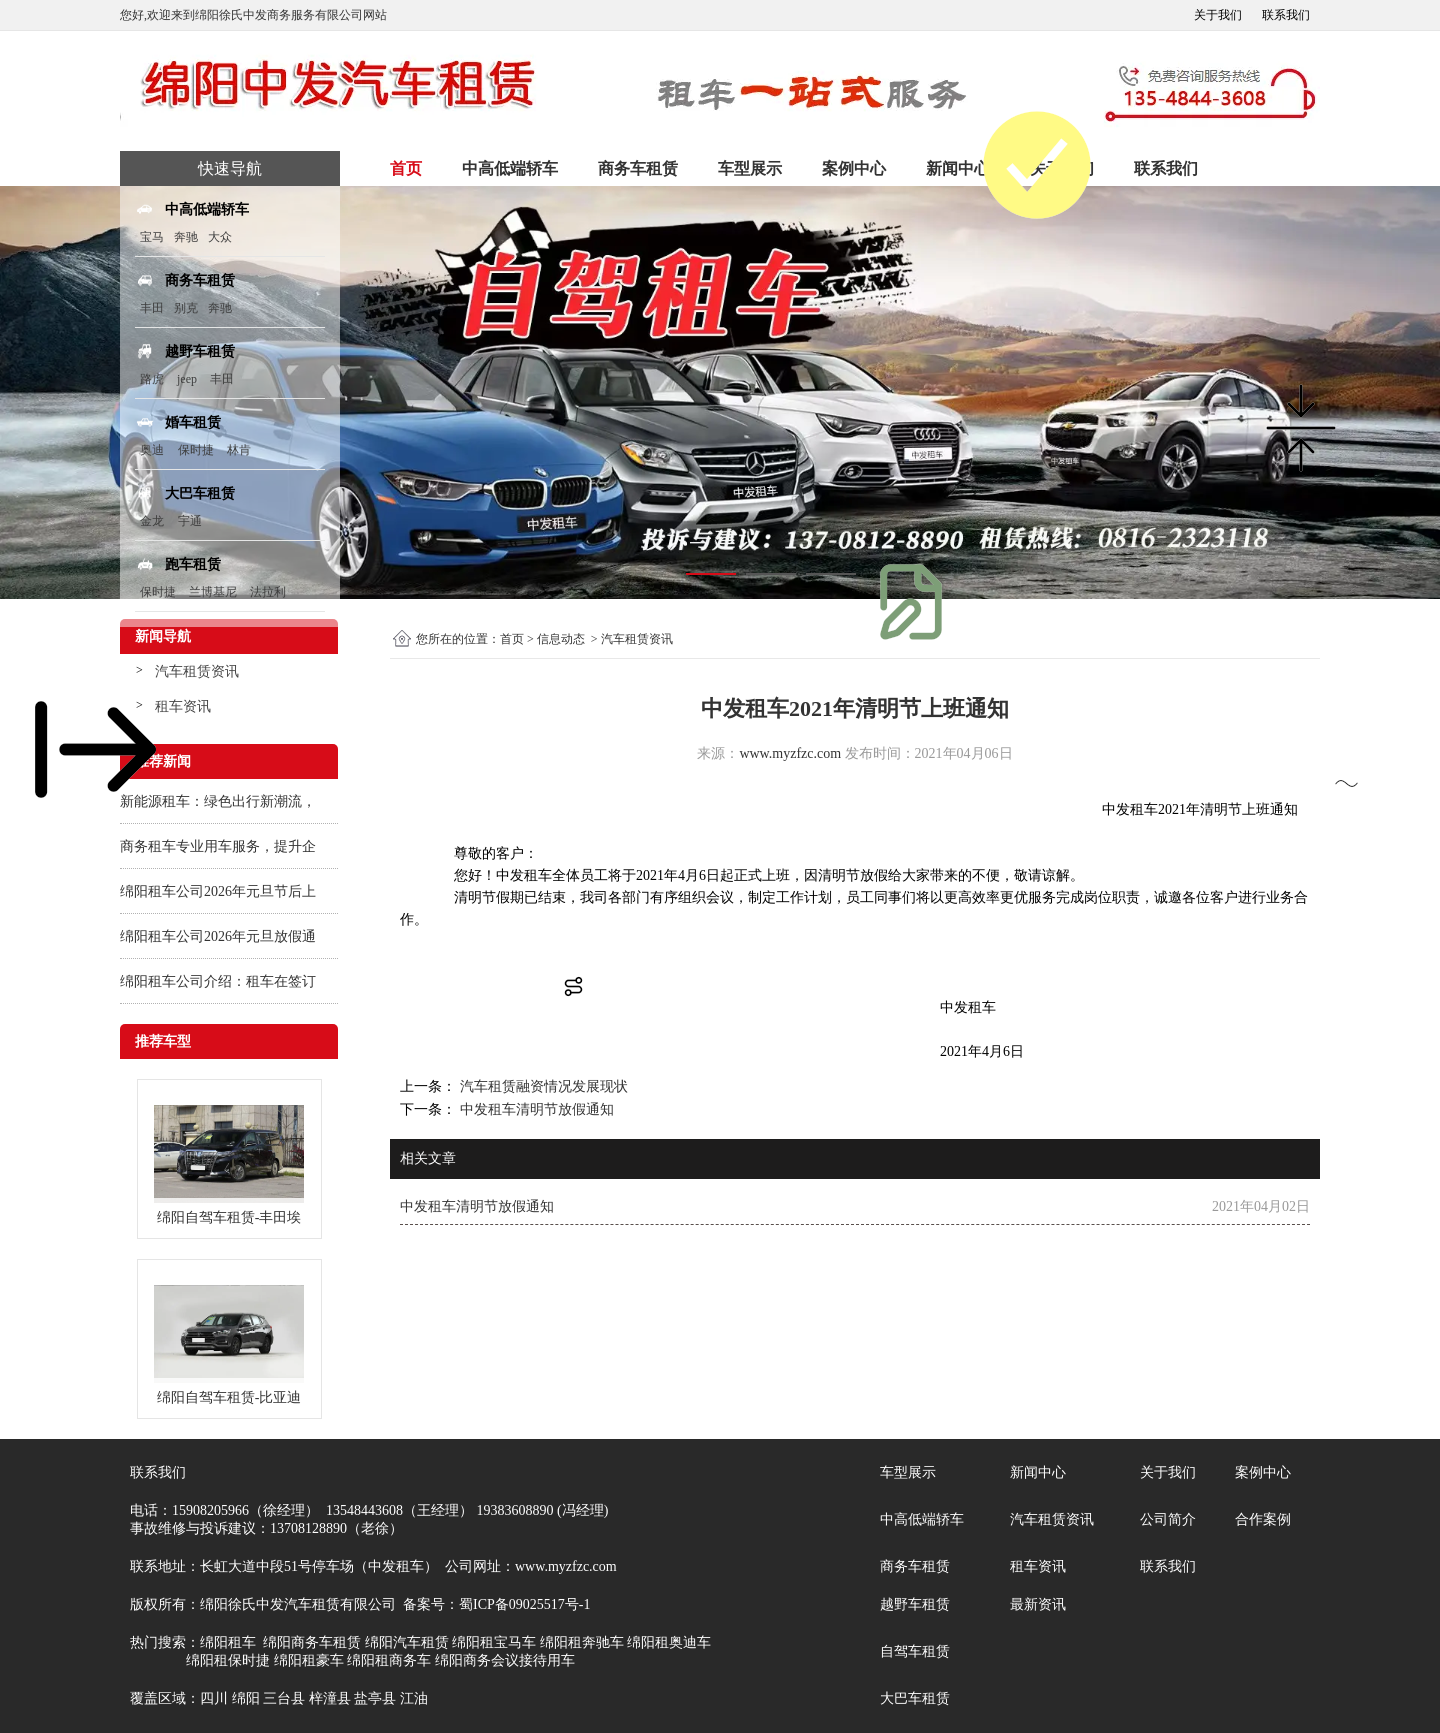 This screenshot has width=1440, height=1733. I want to click on view directions or navigation route, so click(573, 986).